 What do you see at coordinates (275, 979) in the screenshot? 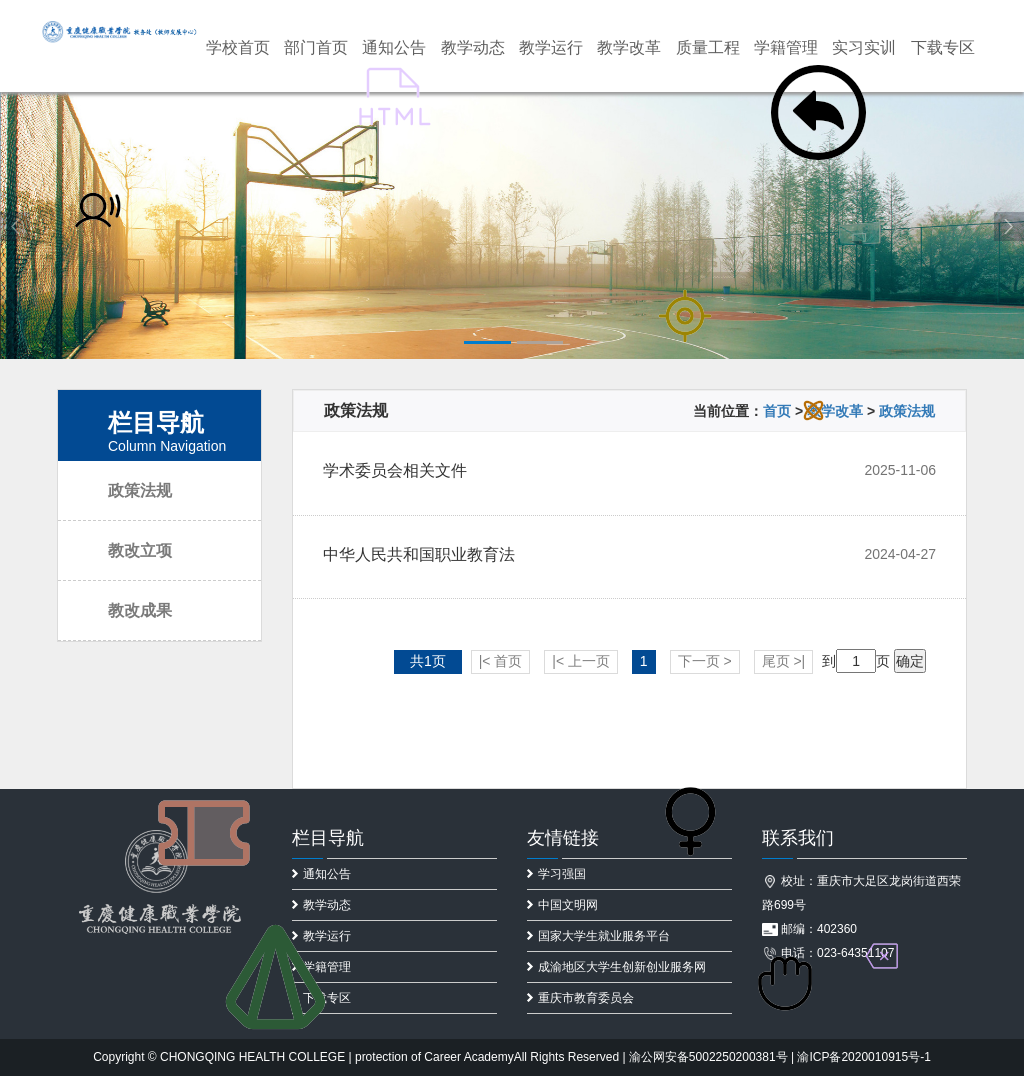
I see `view 3D shape or geometric object` at bounding box center [275, 979].